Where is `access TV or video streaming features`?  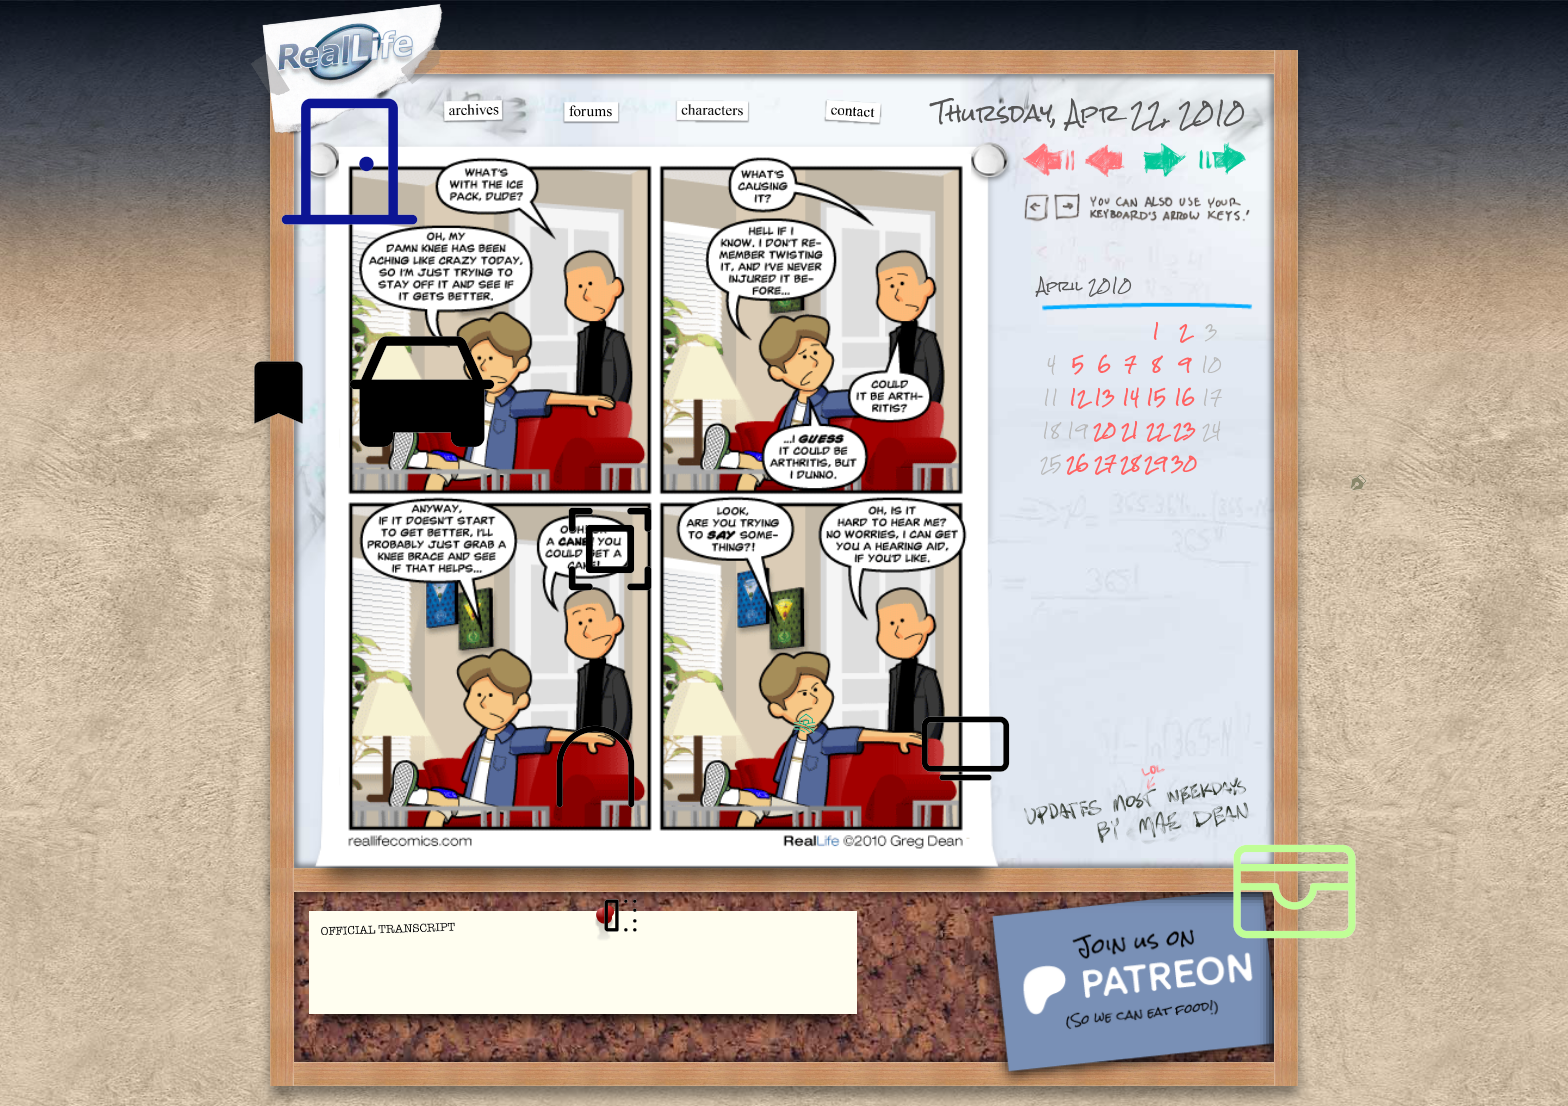
access TV or video streaming features is located at coordinates (965, 748).